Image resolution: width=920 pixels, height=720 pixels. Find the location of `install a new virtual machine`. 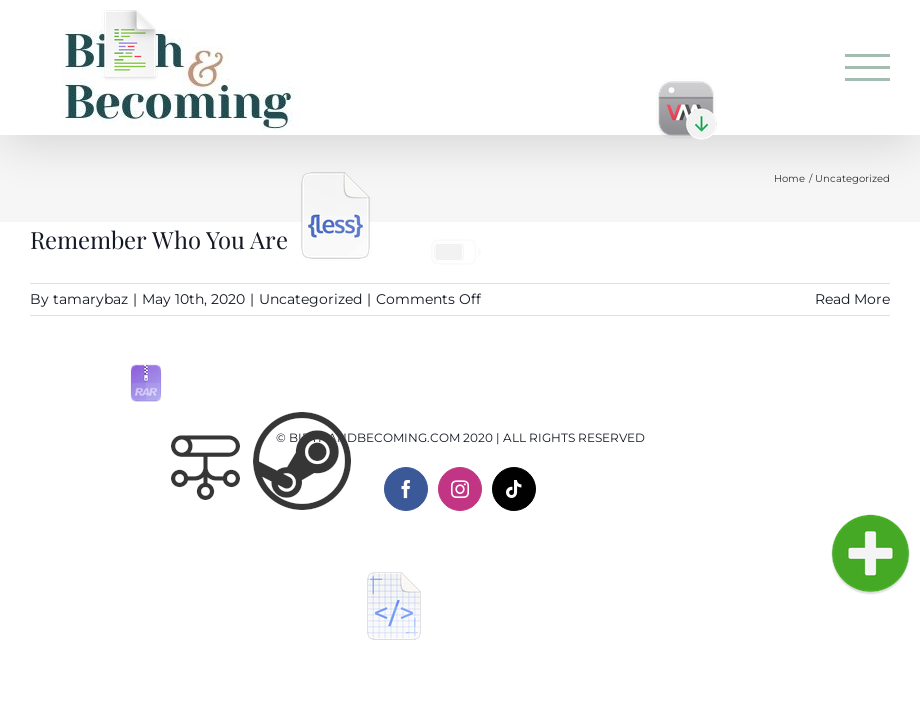

install a new virtual machine is located at coordinates (686, 109).